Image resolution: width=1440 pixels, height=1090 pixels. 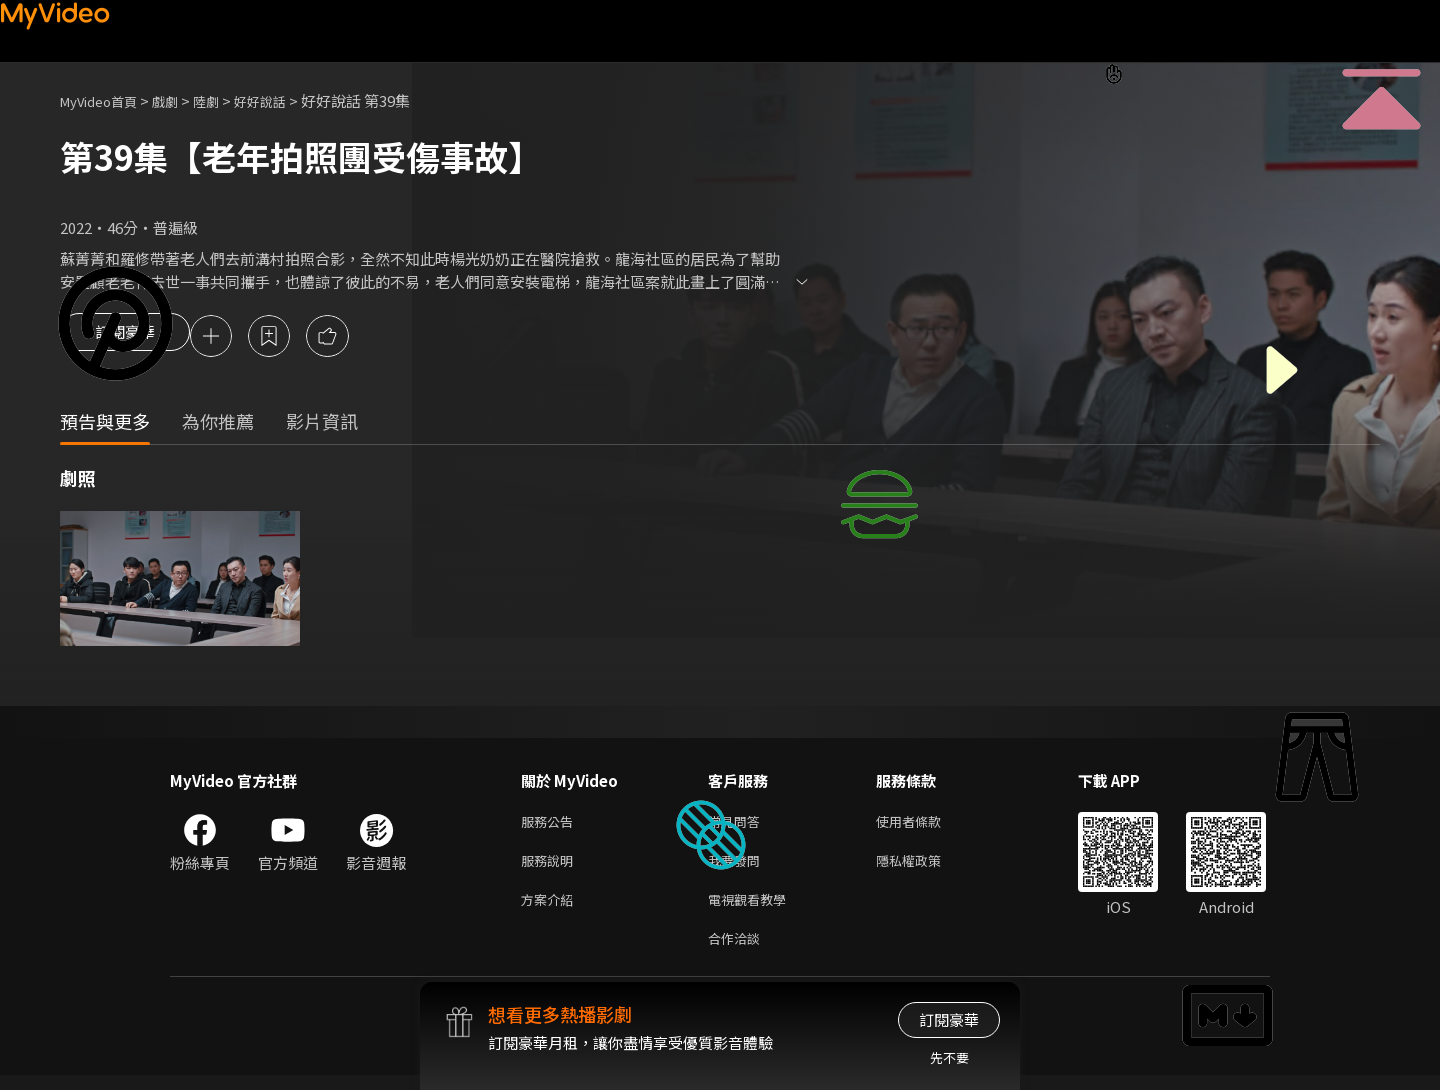 What do you see at coordinates (1381, 97) in the screenshot?
I see `collapse to top or minimize panel` at bounding box center [1381, 97].